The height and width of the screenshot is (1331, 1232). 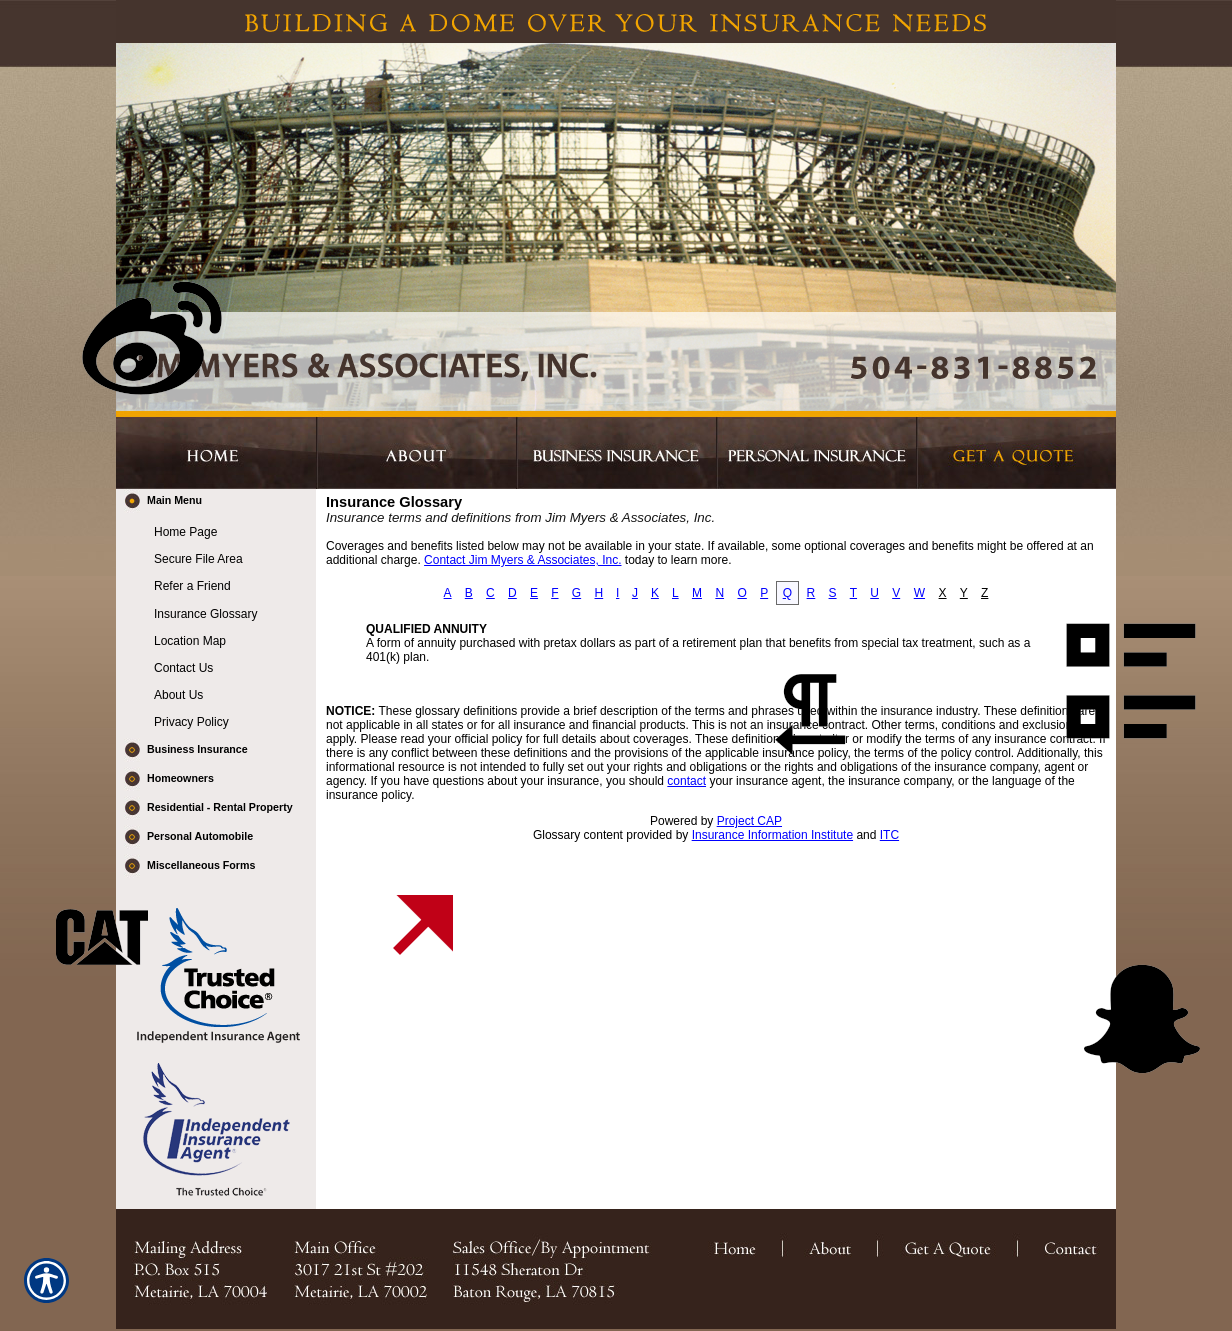 What do you see at coordinates (102, 937) in the screenshot?
I see `caterpillar inc. company logo` at bounding box center [102, 937].